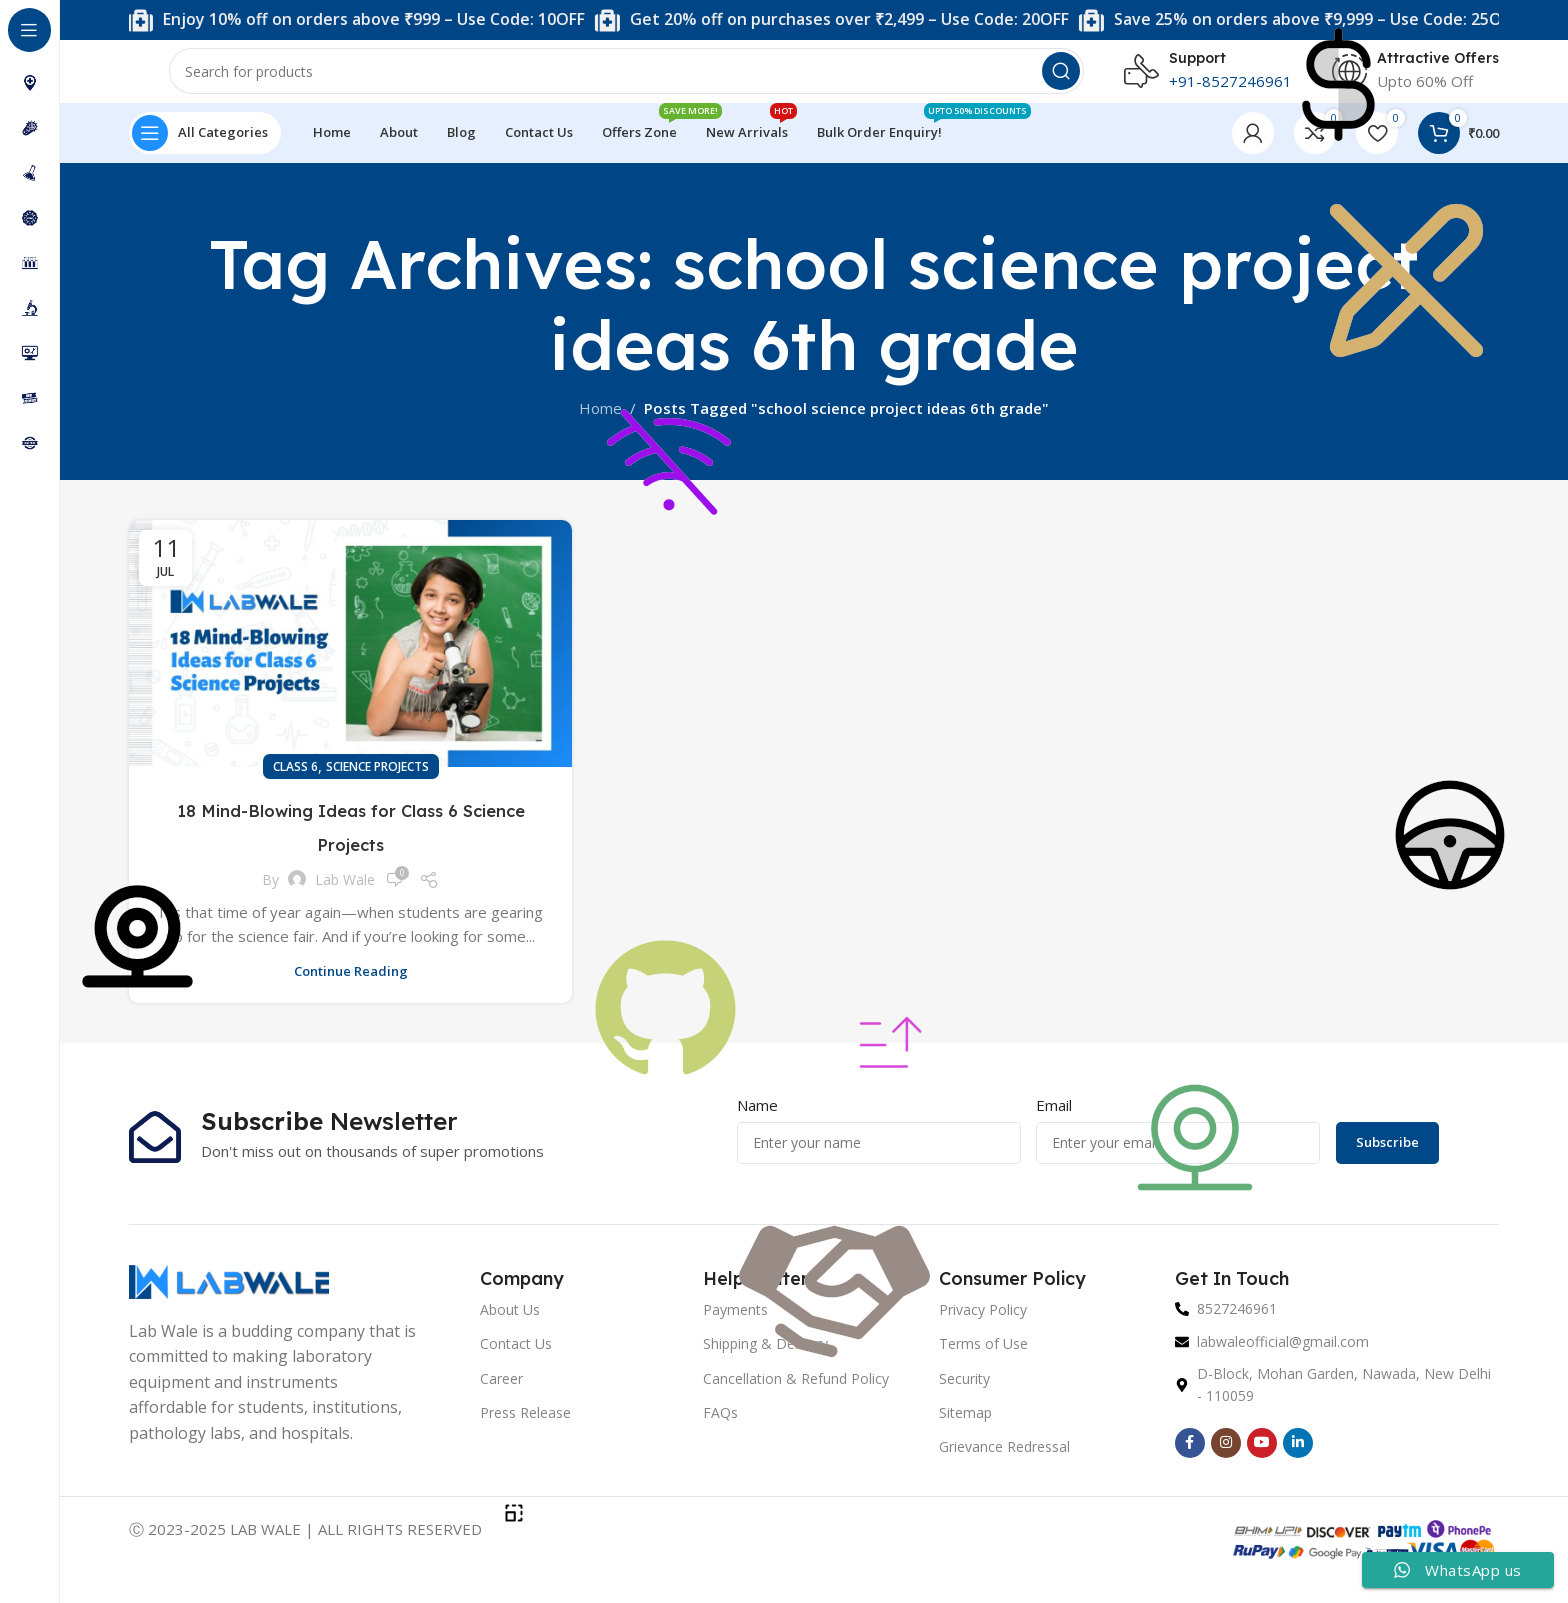  I want to click on view pricing or payment options, so click(1338, 84).